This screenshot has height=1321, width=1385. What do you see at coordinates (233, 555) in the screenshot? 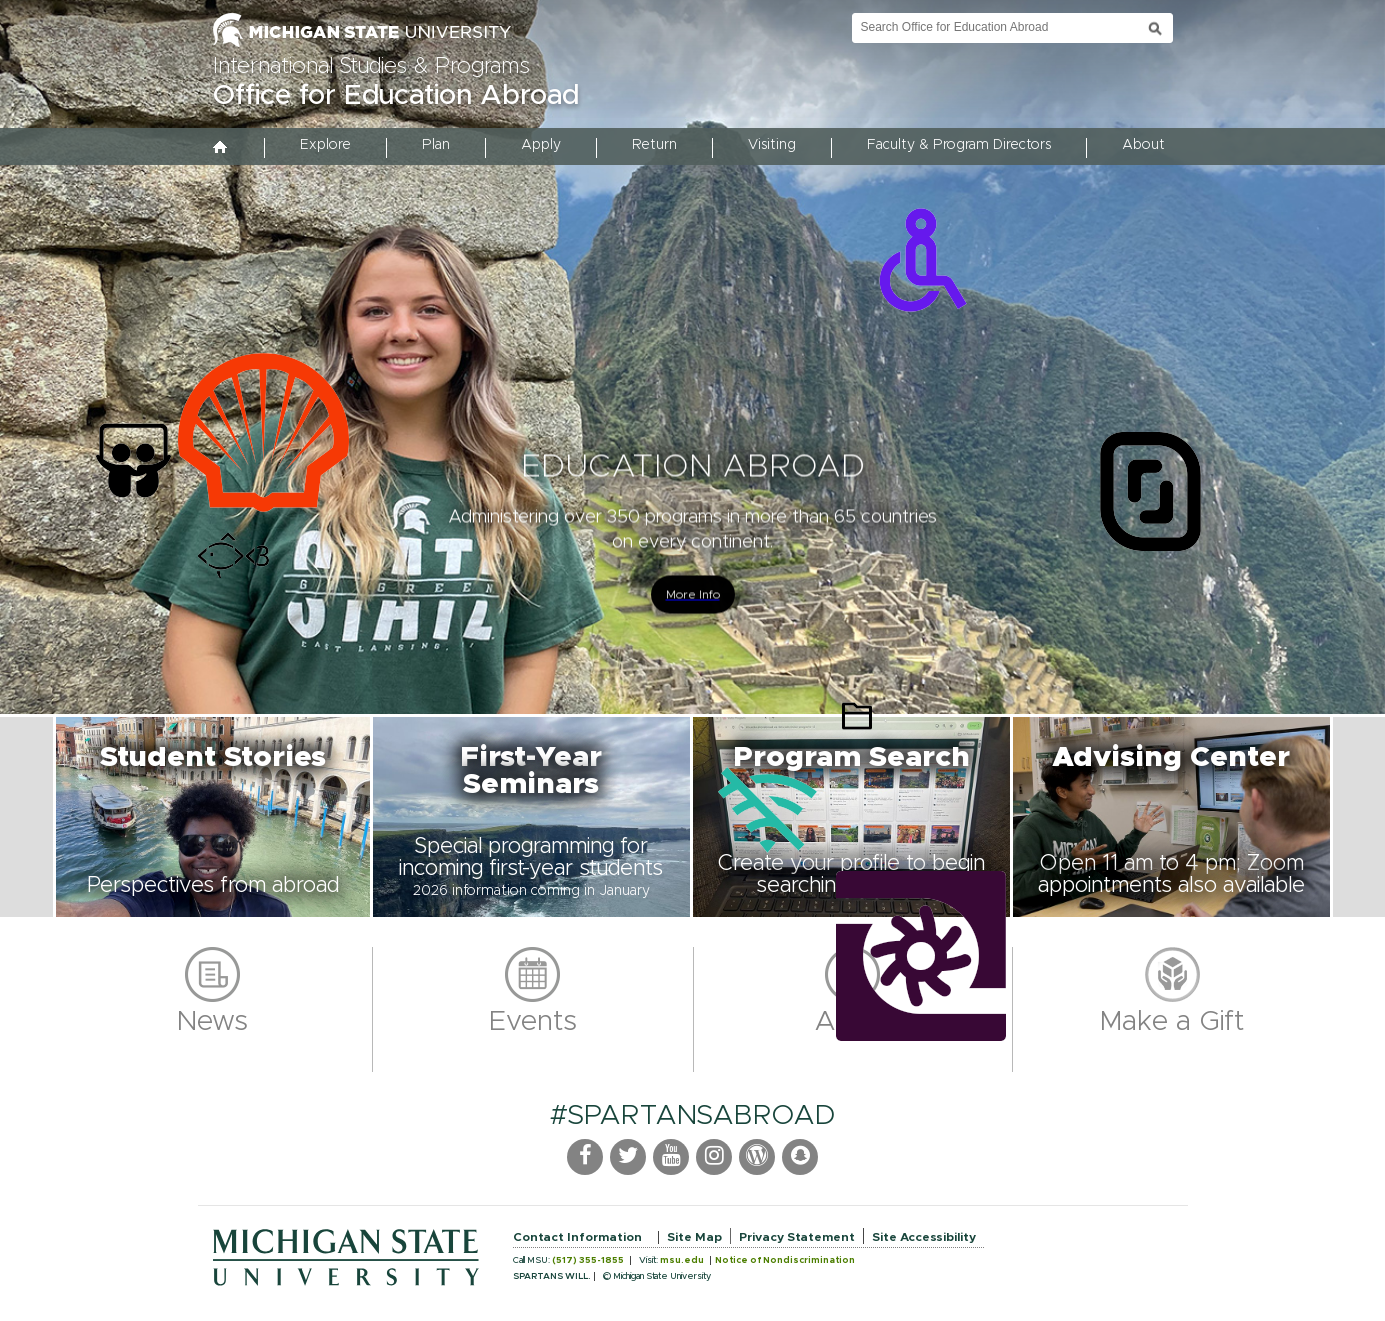
I see `open fish shell terminal application` at bounding box center [233, 555].